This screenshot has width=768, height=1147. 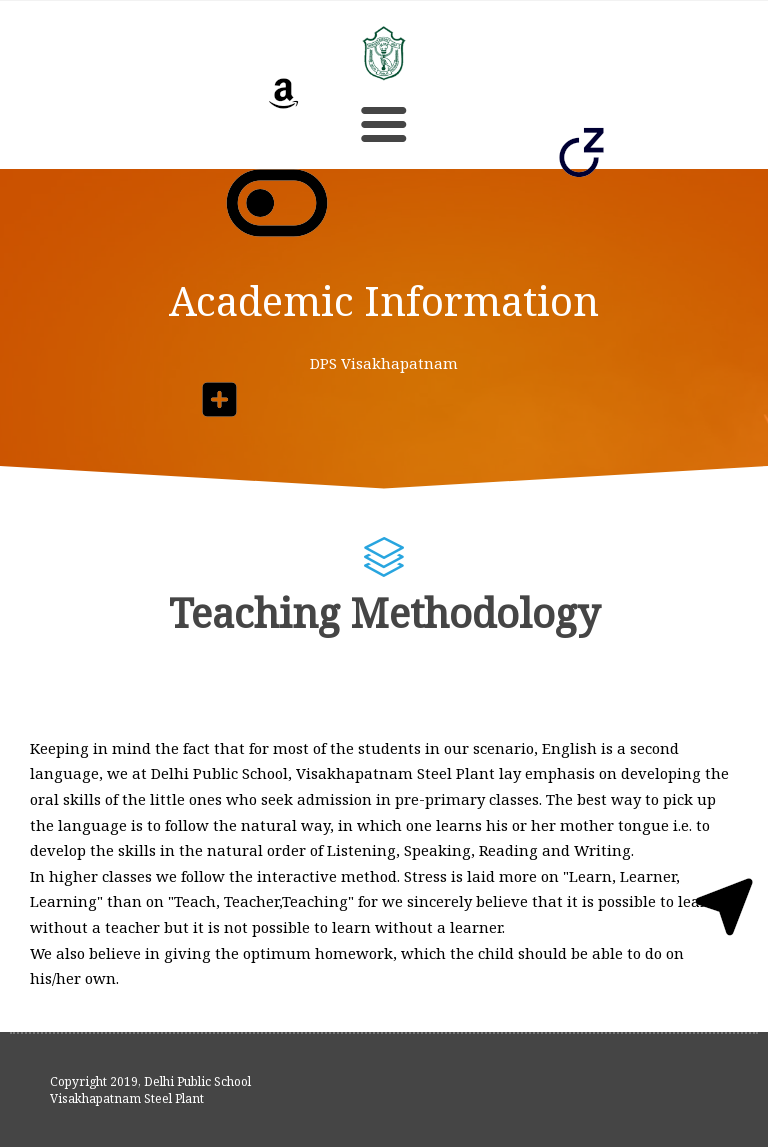 What do you see at coordinates (726, 905) in the screenshot?
I see `navigate to your current location` at bounding box center [726, 905].